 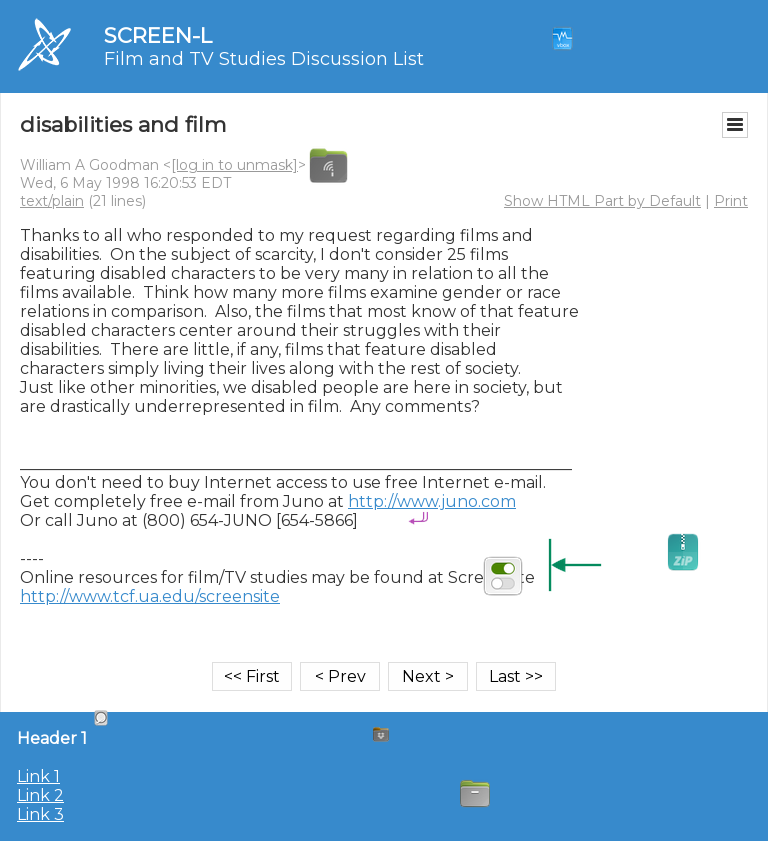 What do you see at coordinates (562, 38) in the screenshot?
I see `a VirtualBox virtual machine configuration file` at bounding box center [562, 38].